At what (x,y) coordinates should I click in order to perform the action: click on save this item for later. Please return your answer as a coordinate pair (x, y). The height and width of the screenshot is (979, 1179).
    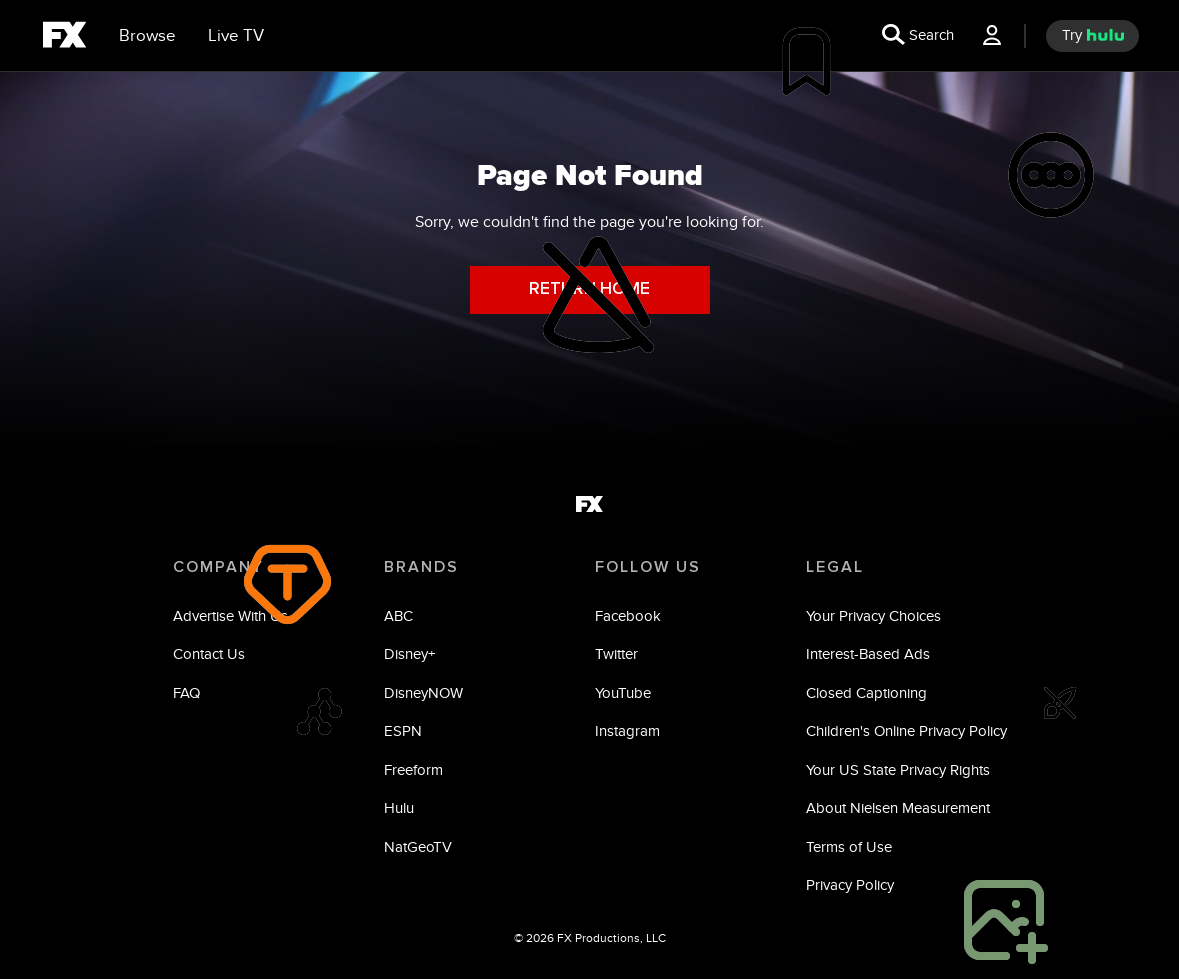
    Looking at the image, I should click on (806, 61).